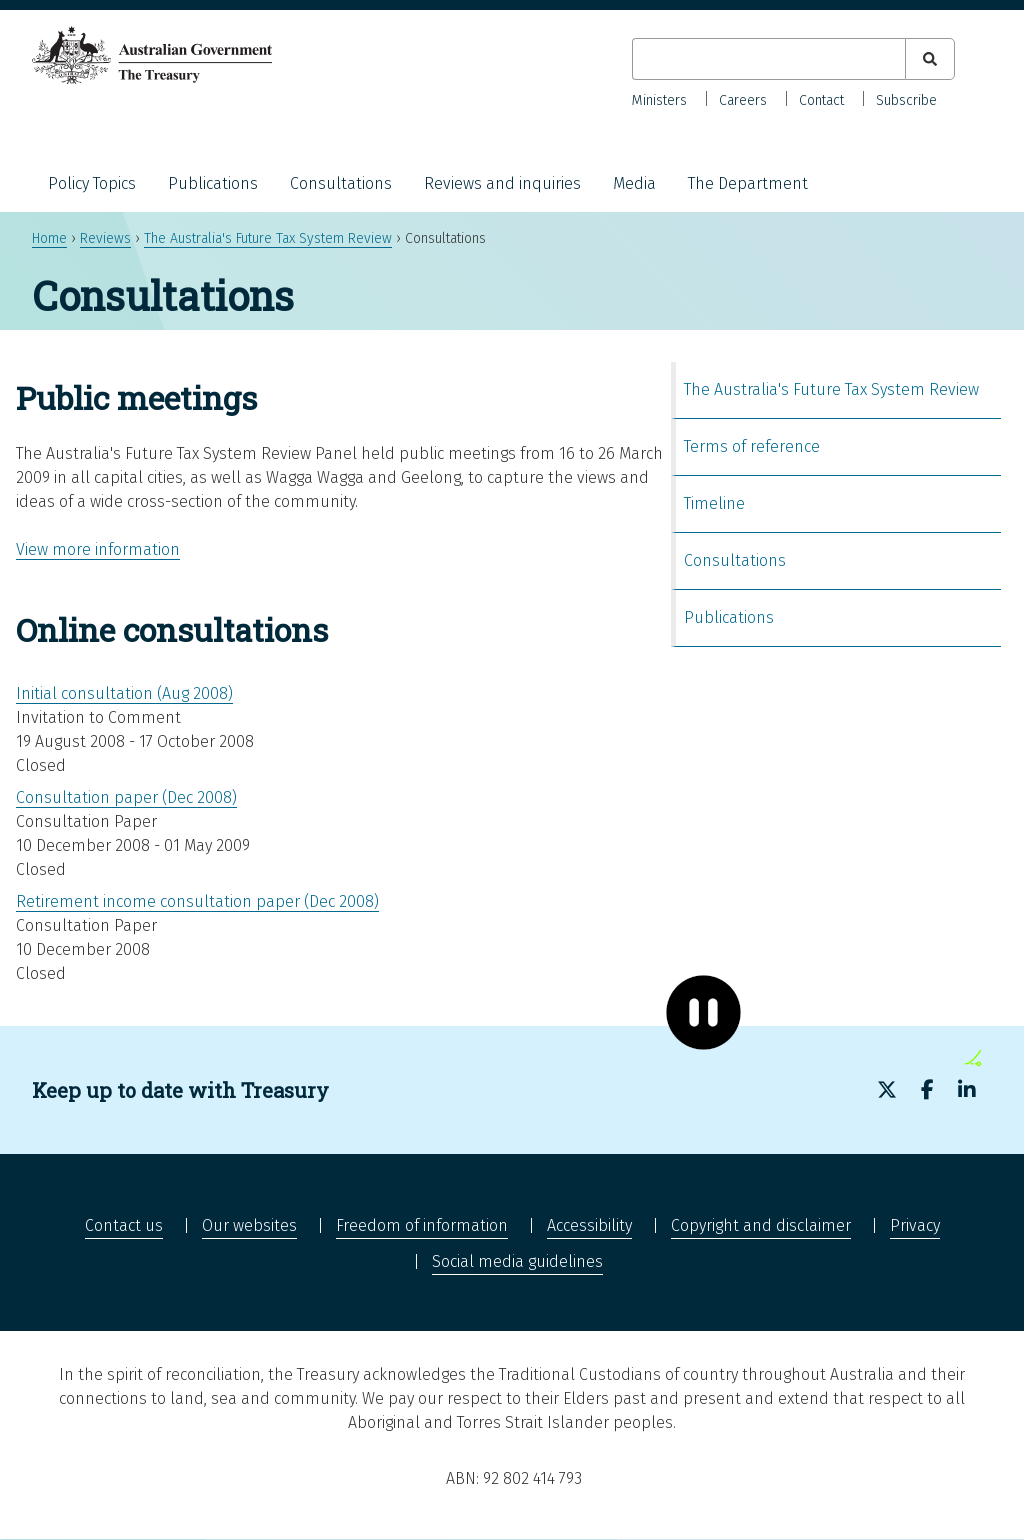 This screenshot has width=1024, height=1540. Describe the element at coordinates (703, 1012) in the screenshot. I see `pause media playback` at that location.